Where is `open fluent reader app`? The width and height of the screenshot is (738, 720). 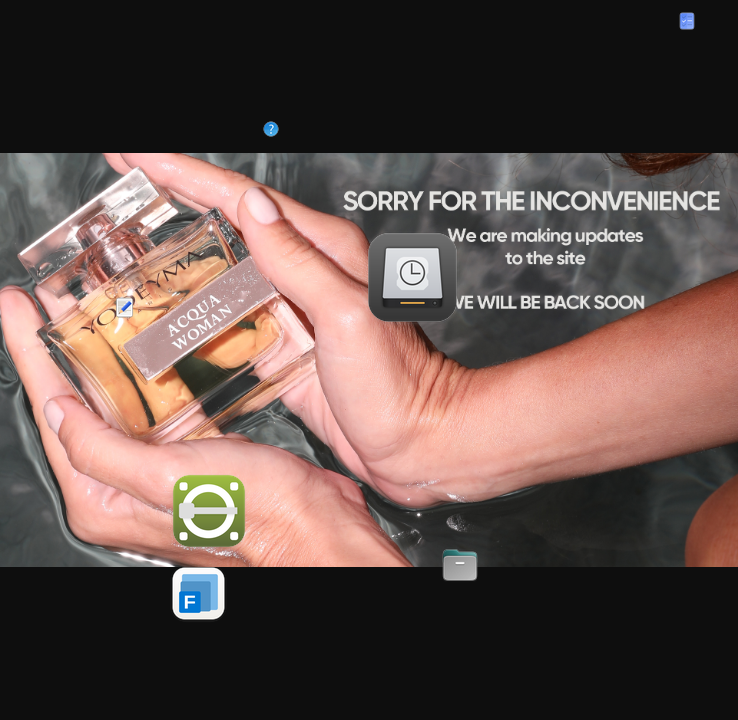
open fluent reader app is located at coordinates (198, 593).